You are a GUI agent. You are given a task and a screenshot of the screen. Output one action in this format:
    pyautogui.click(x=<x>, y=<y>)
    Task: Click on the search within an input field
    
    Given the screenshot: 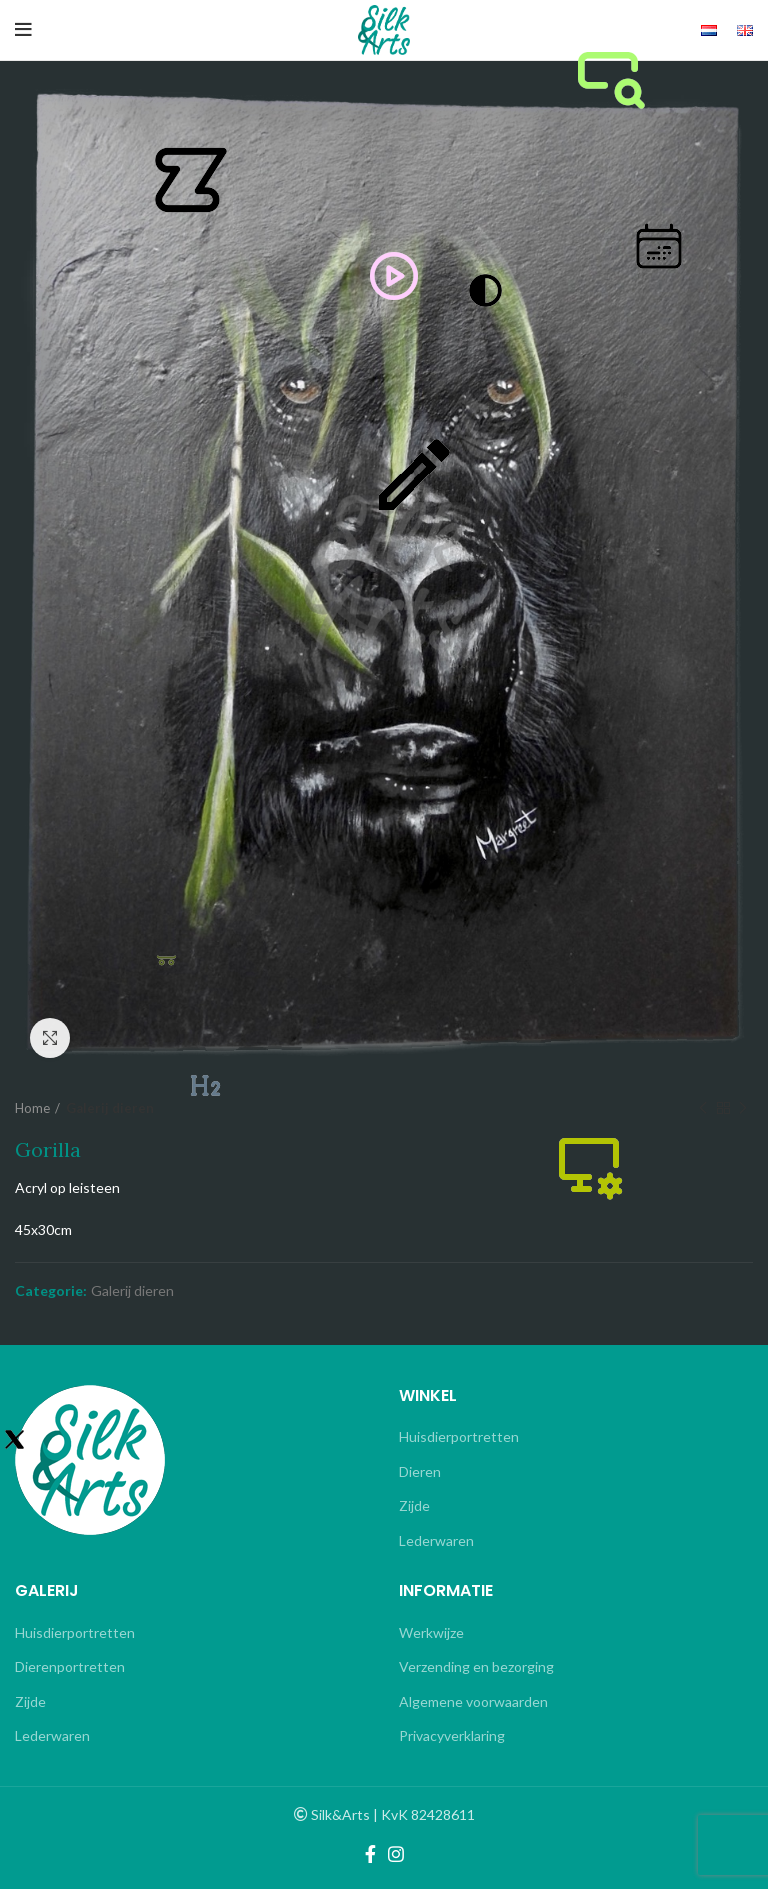 What is the action you would take?
    pyautogui.click(x=608, y=72)
    